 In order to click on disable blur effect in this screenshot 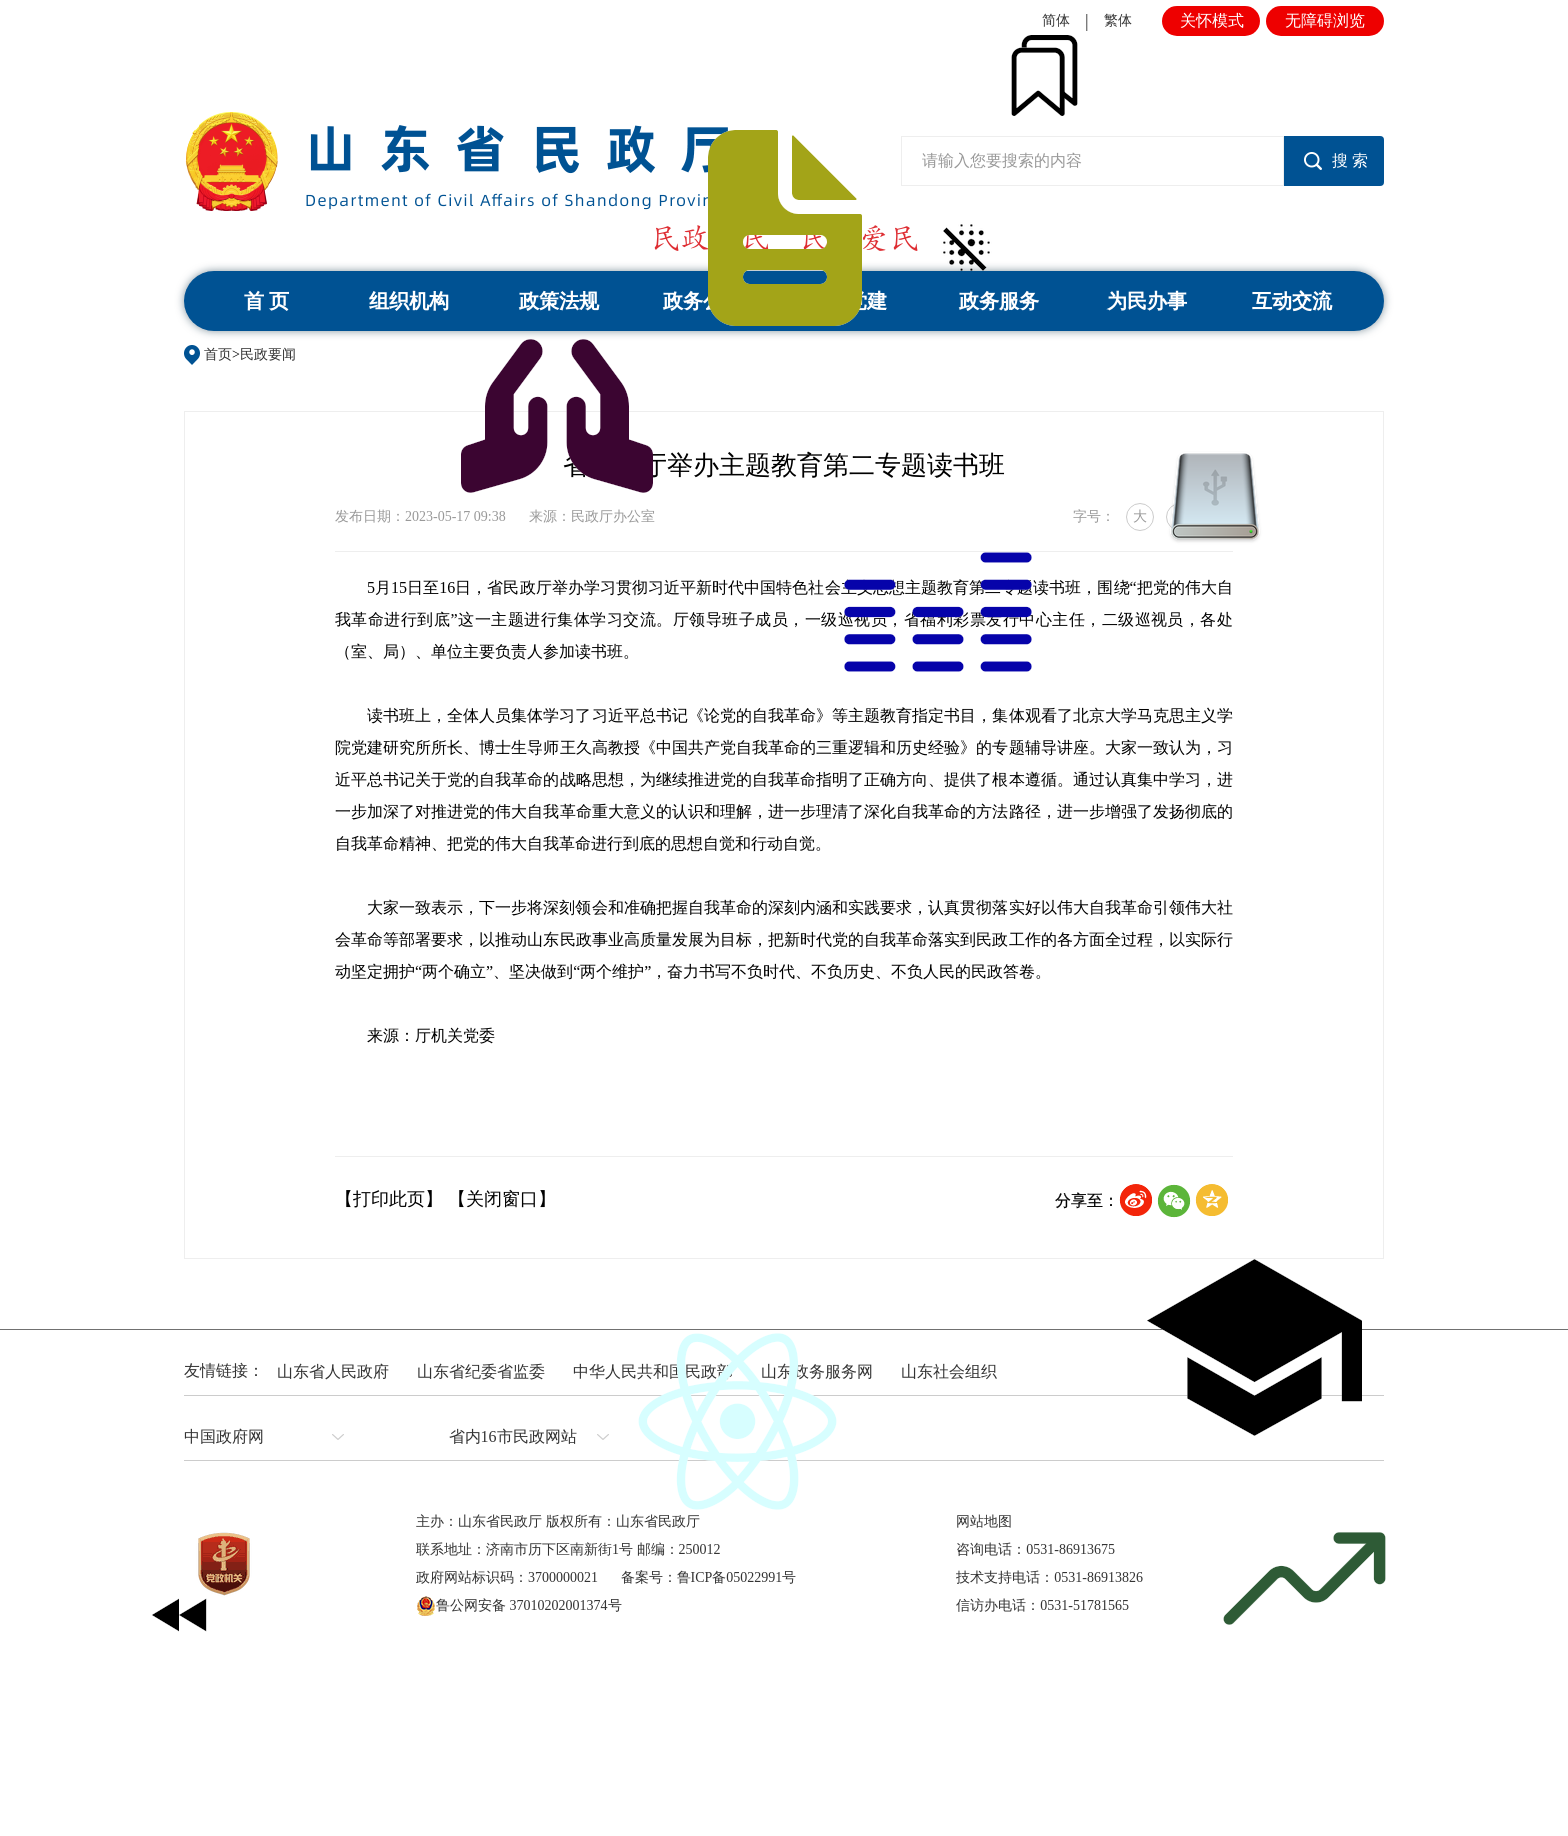, I will do `click(966, 247)`.